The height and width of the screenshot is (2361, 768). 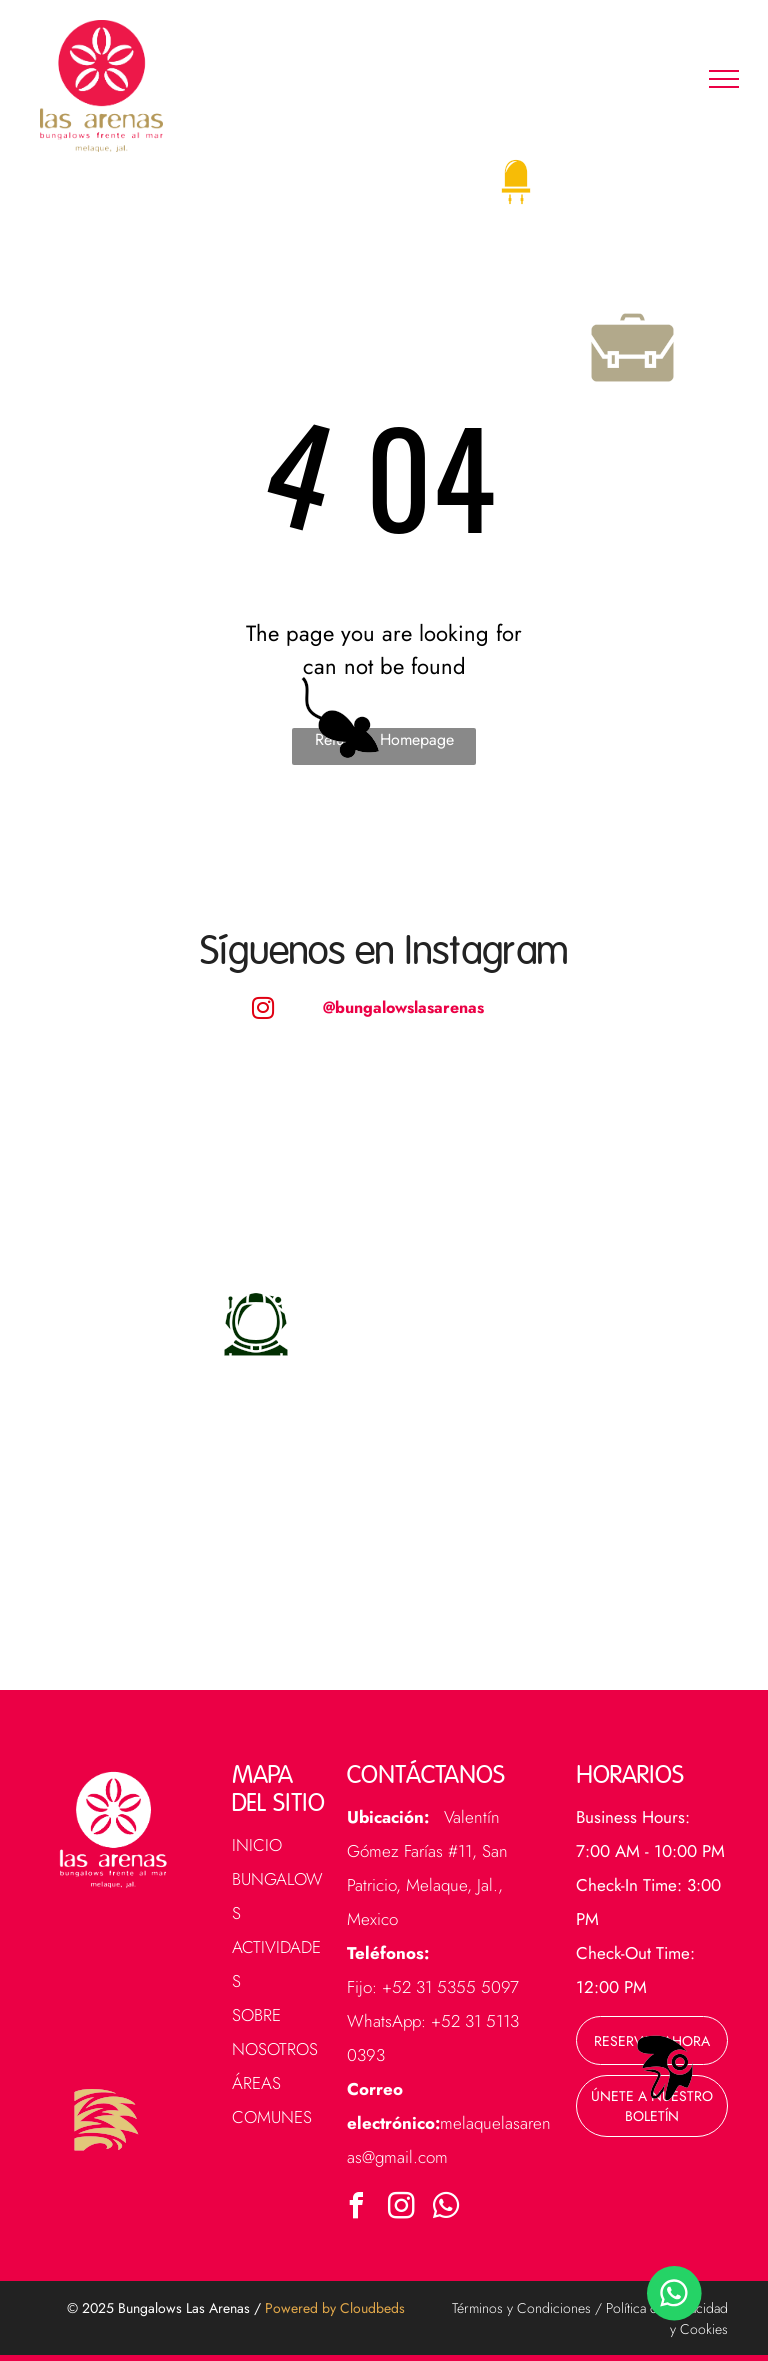 I want to click on access work or business-related content, so click(x=632, y=349).